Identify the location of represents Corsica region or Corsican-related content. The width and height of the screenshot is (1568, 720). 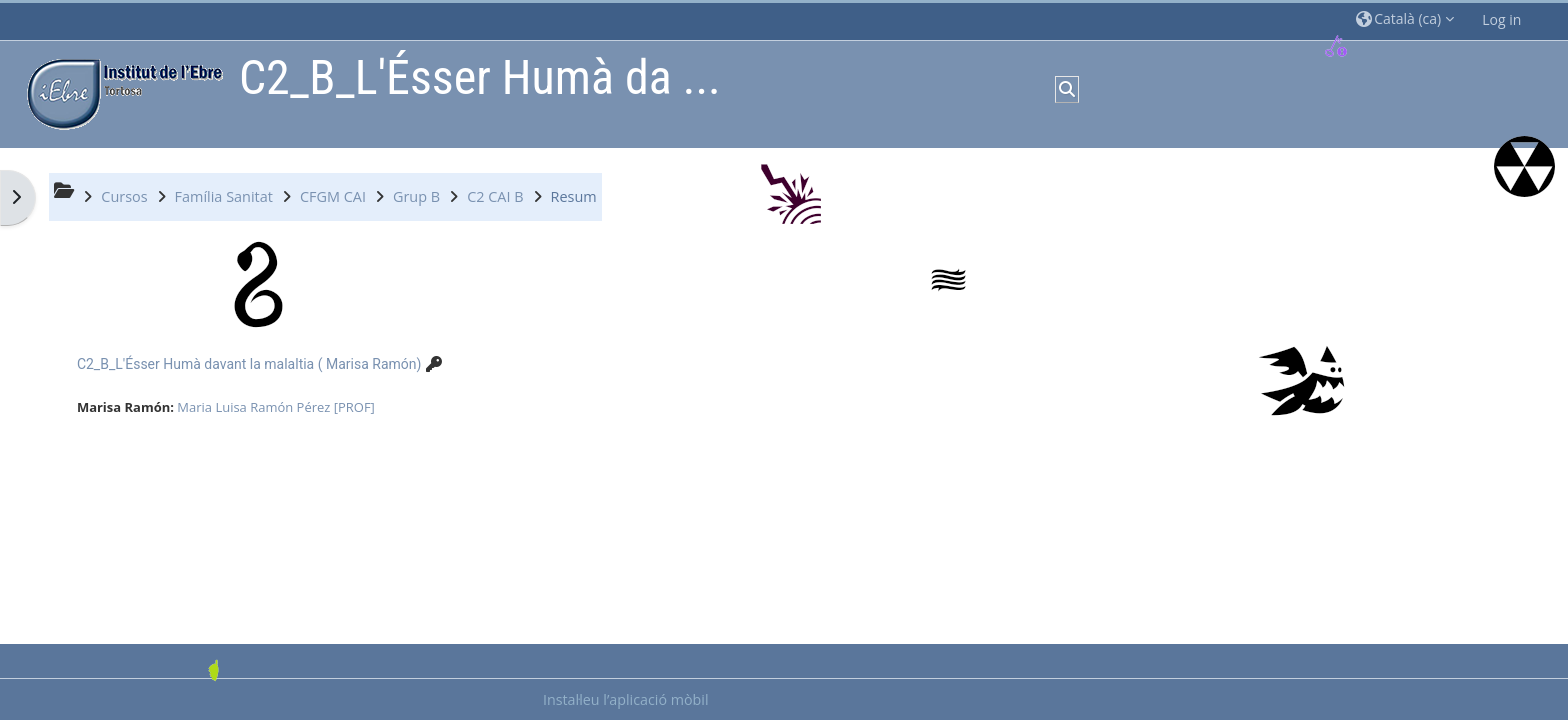
(213, 670).